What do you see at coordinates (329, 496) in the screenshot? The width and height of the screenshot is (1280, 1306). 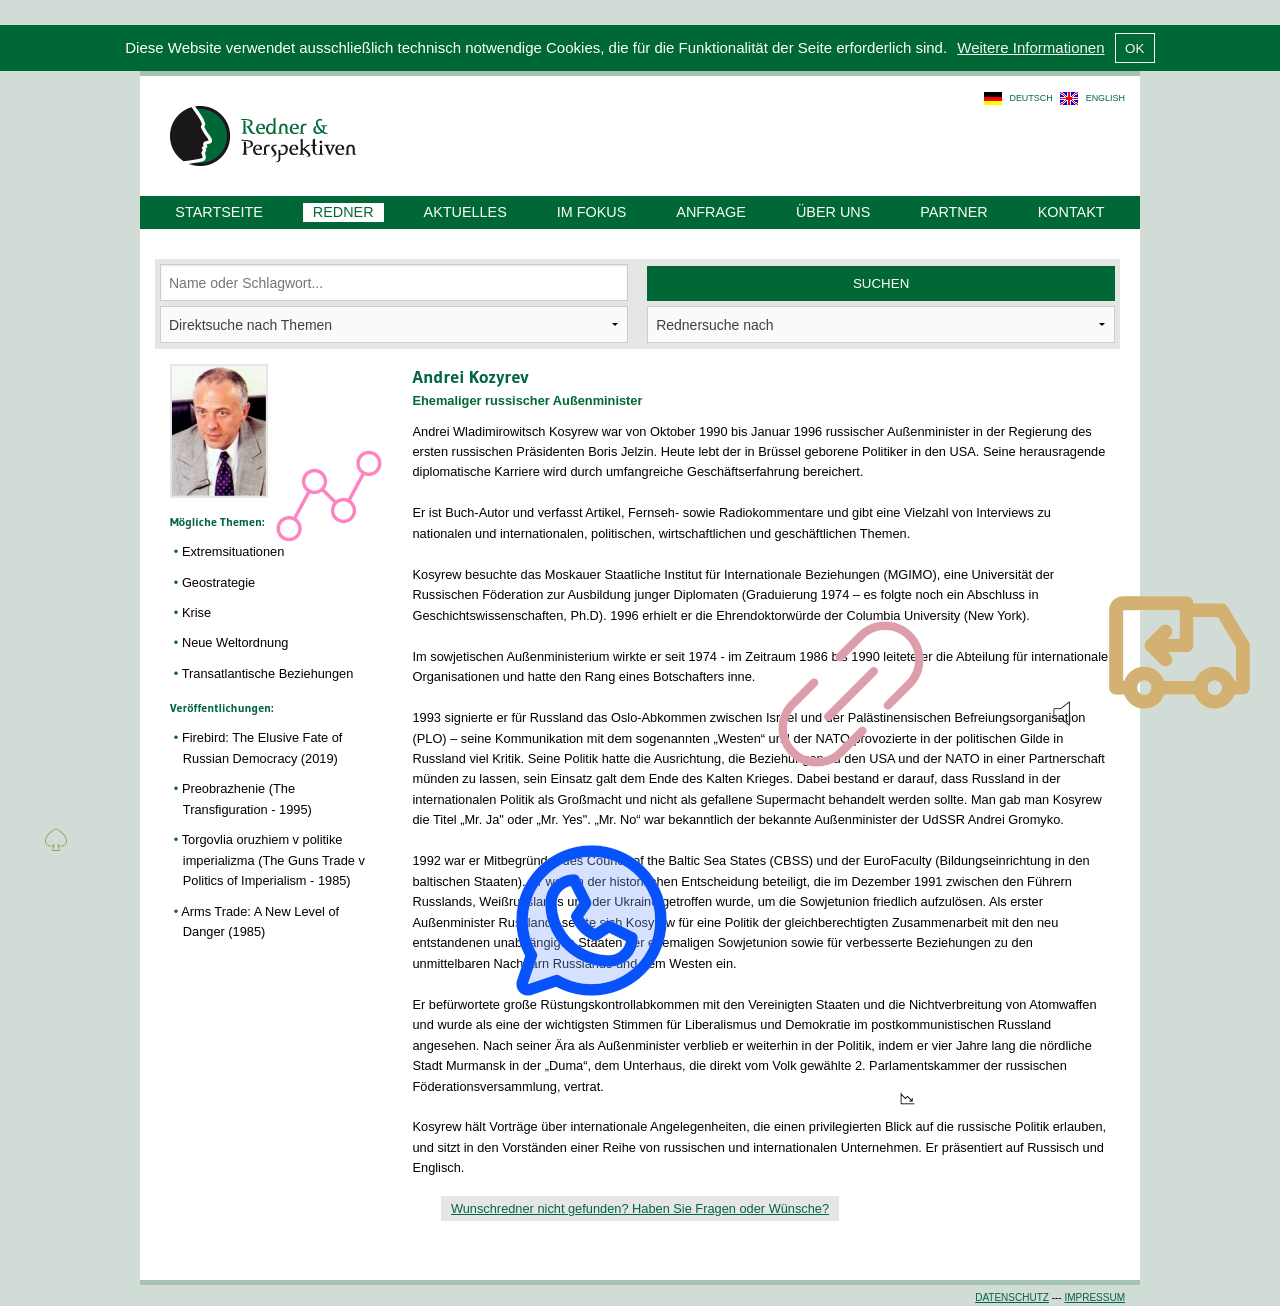 I see `view connected data points or nodes` at bounding box center [329, 496].